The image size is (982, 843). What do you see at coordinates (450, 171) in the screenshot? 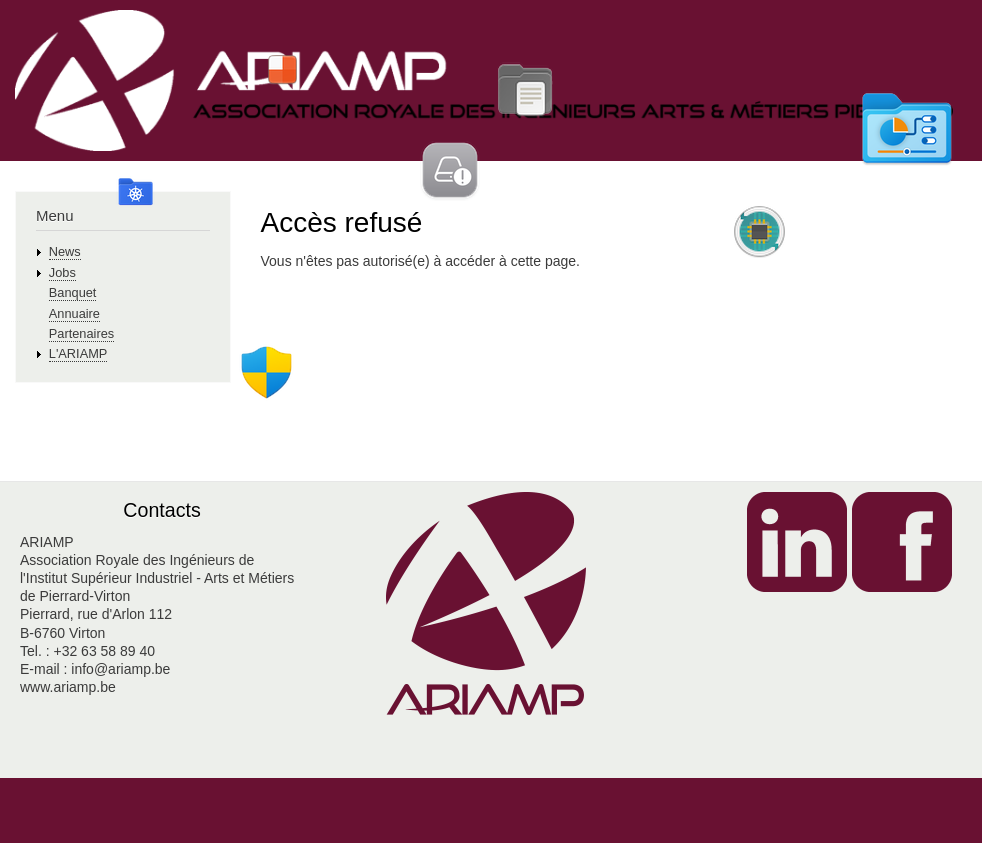
I see `view notifications for connected devices` at bounding box center [450, 171].